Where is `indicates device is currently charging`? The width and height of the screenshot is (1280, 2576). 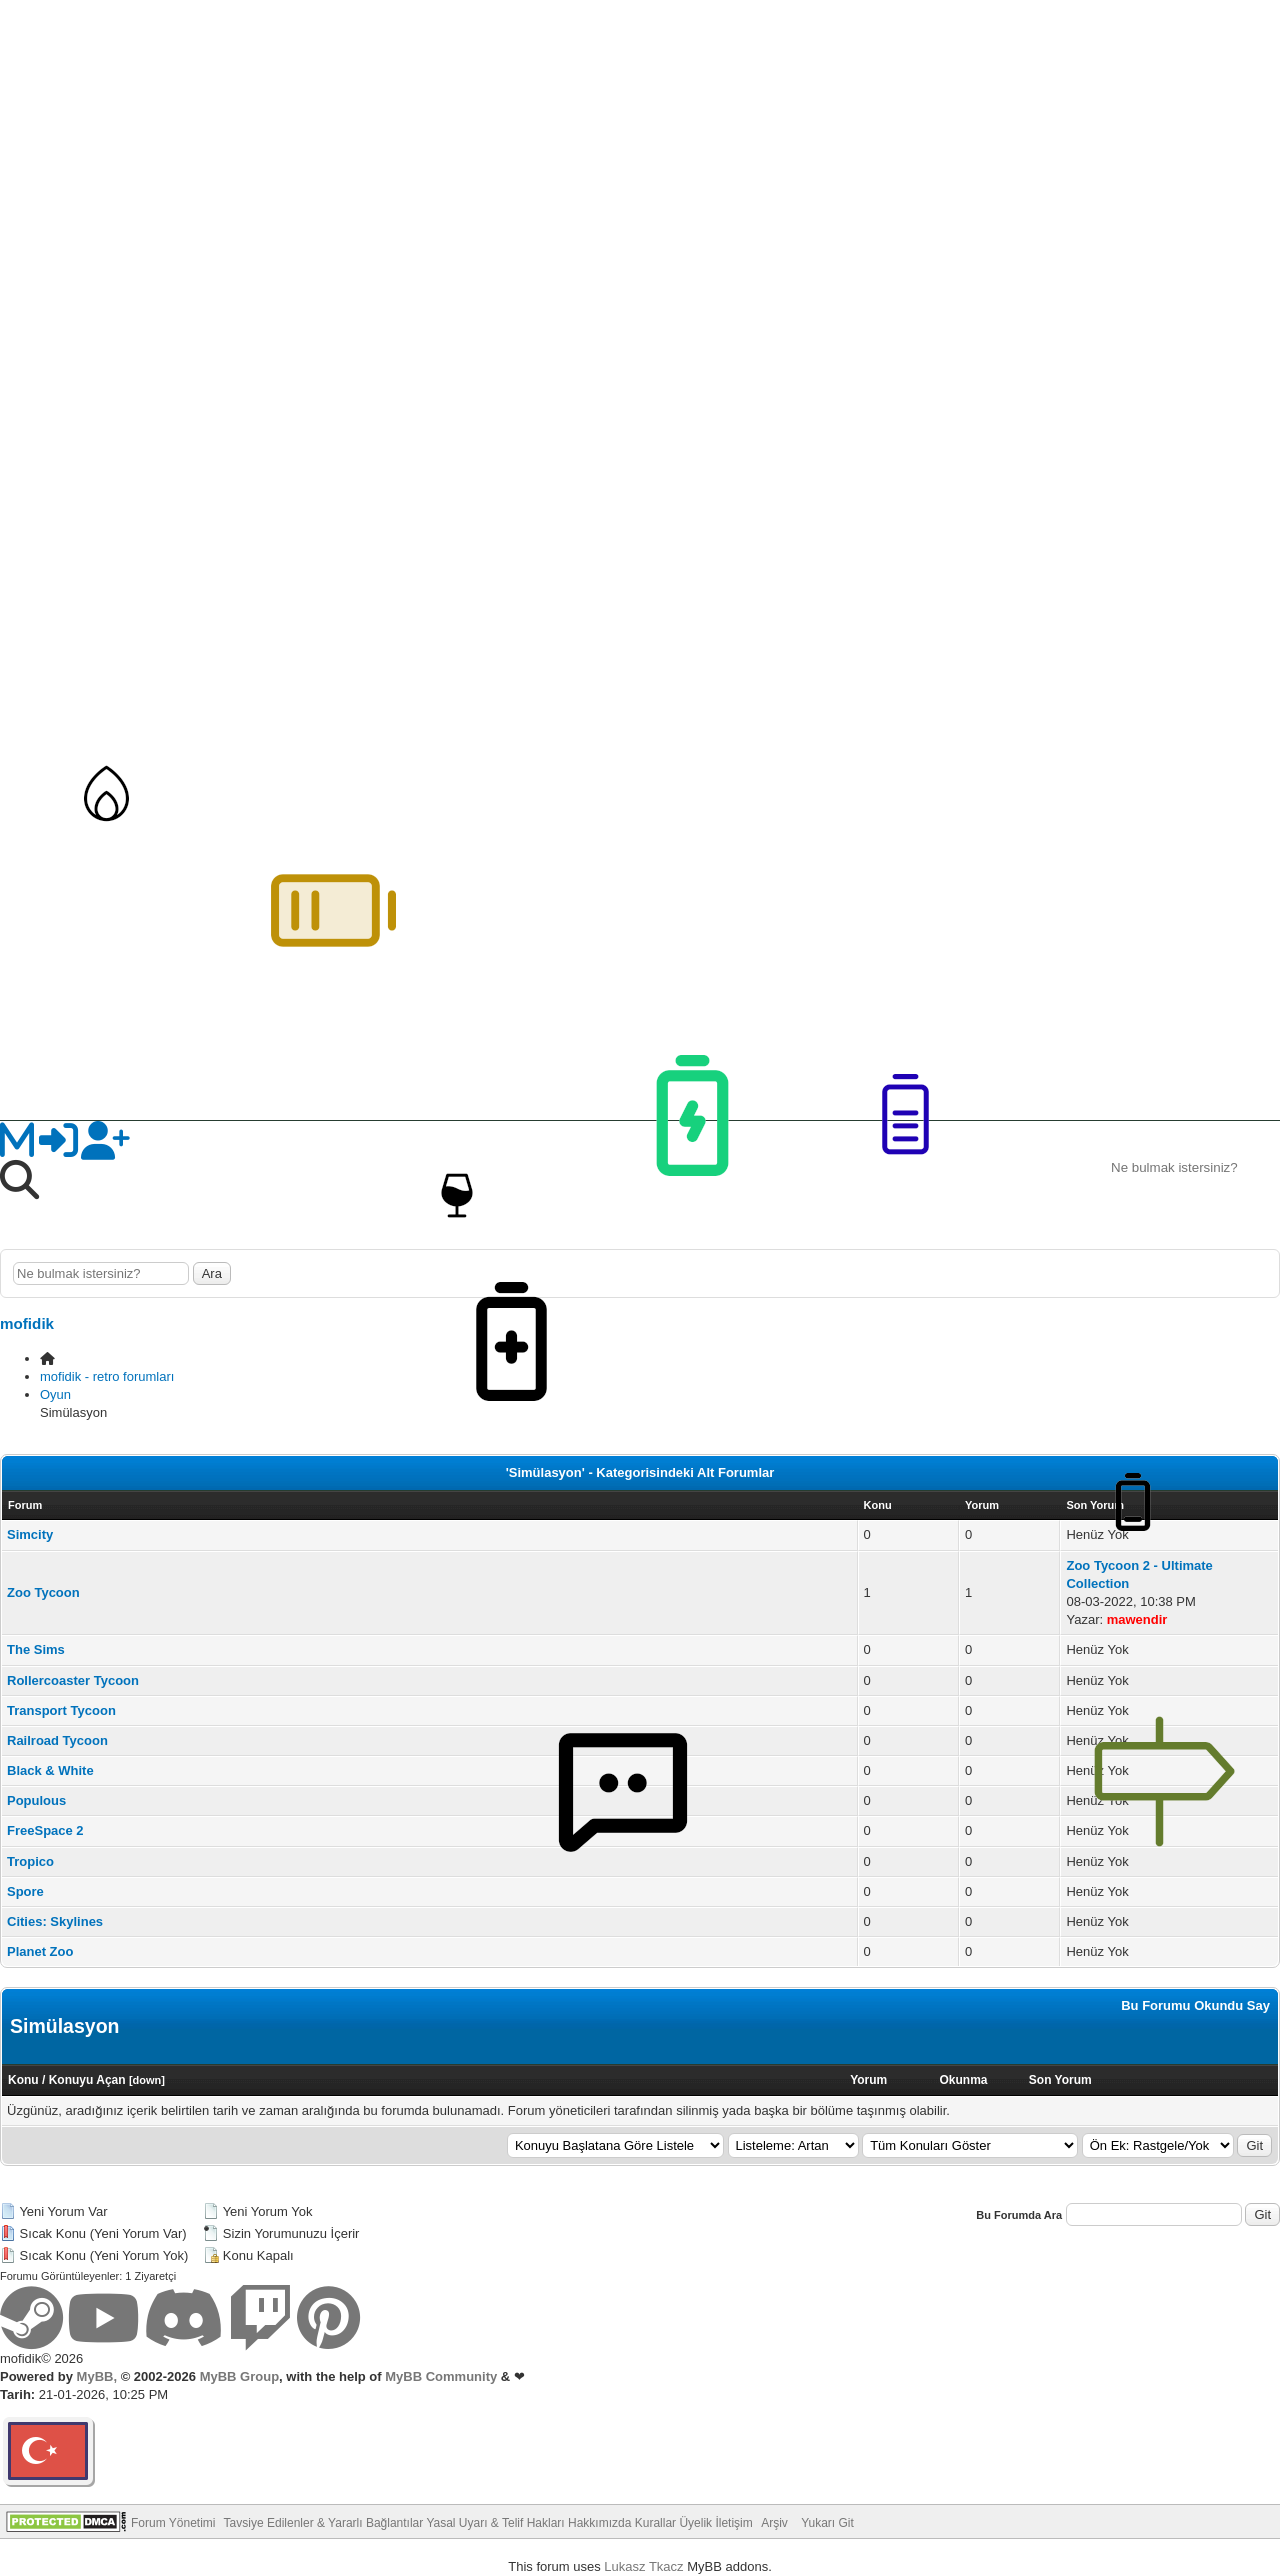 indicates device is currently charging is located at coordinates (692, 1115).